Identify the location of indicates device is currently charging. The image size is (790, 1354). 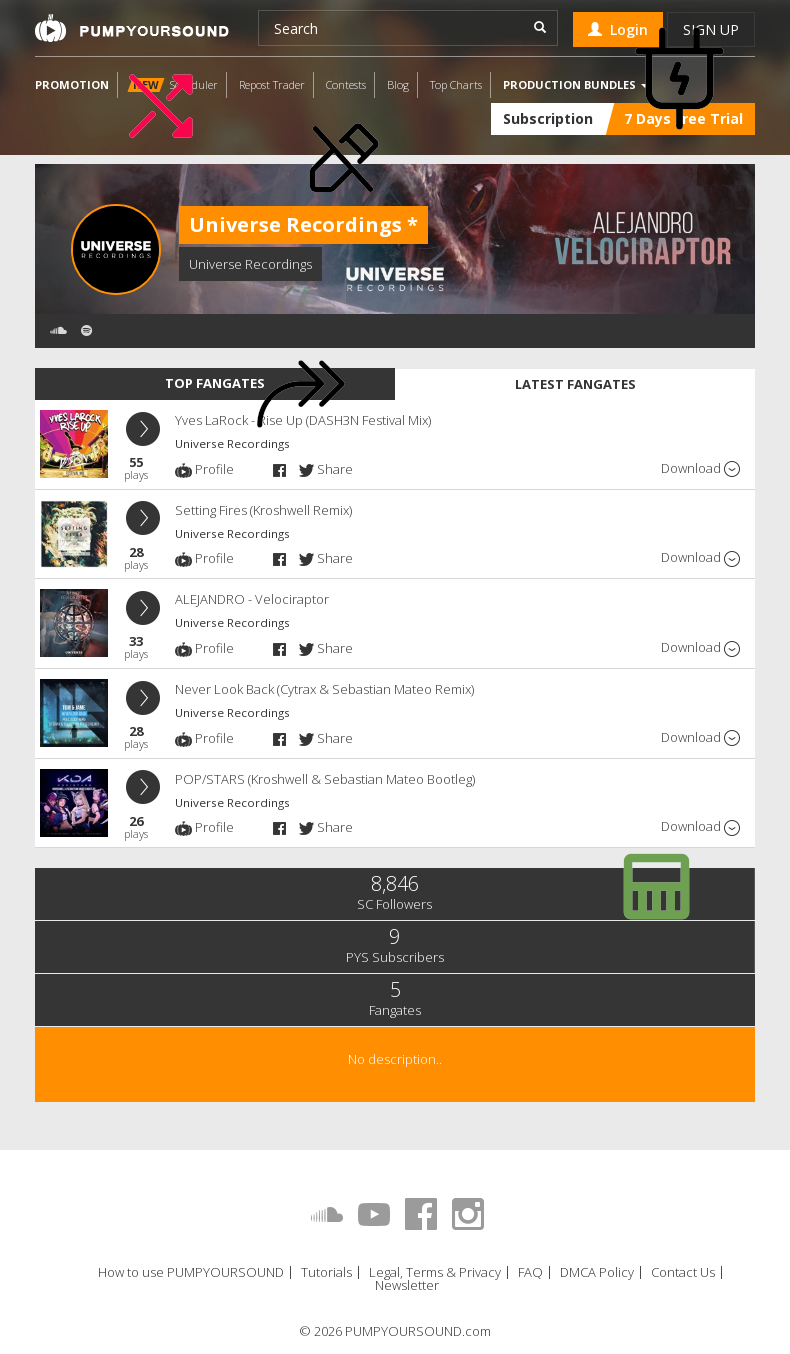
(679, 78).